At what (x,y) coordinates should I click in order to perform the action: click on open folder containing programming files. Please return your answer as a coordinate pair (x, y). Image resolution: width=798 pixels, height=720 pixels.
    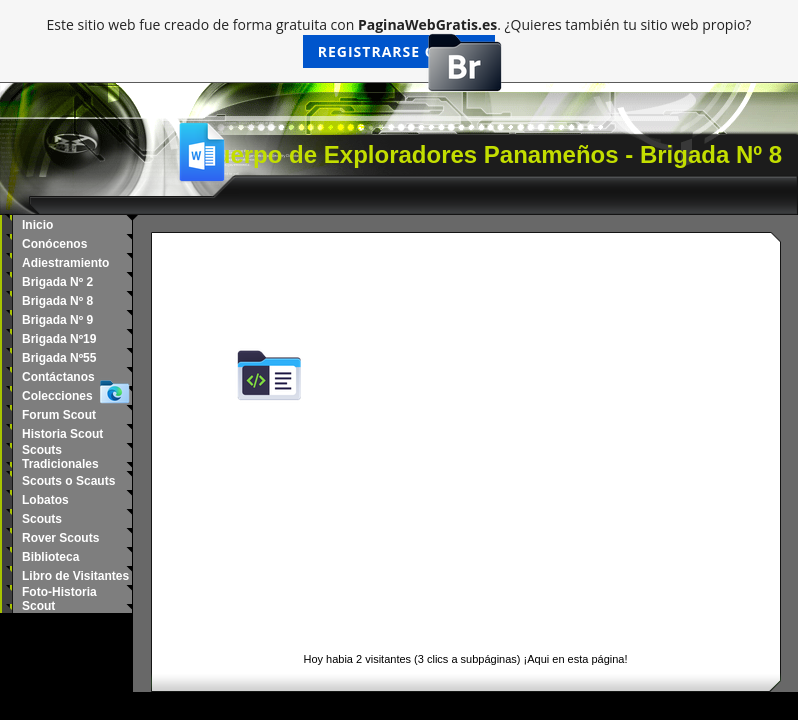
    Looking at the image, I should click on (269, 377).